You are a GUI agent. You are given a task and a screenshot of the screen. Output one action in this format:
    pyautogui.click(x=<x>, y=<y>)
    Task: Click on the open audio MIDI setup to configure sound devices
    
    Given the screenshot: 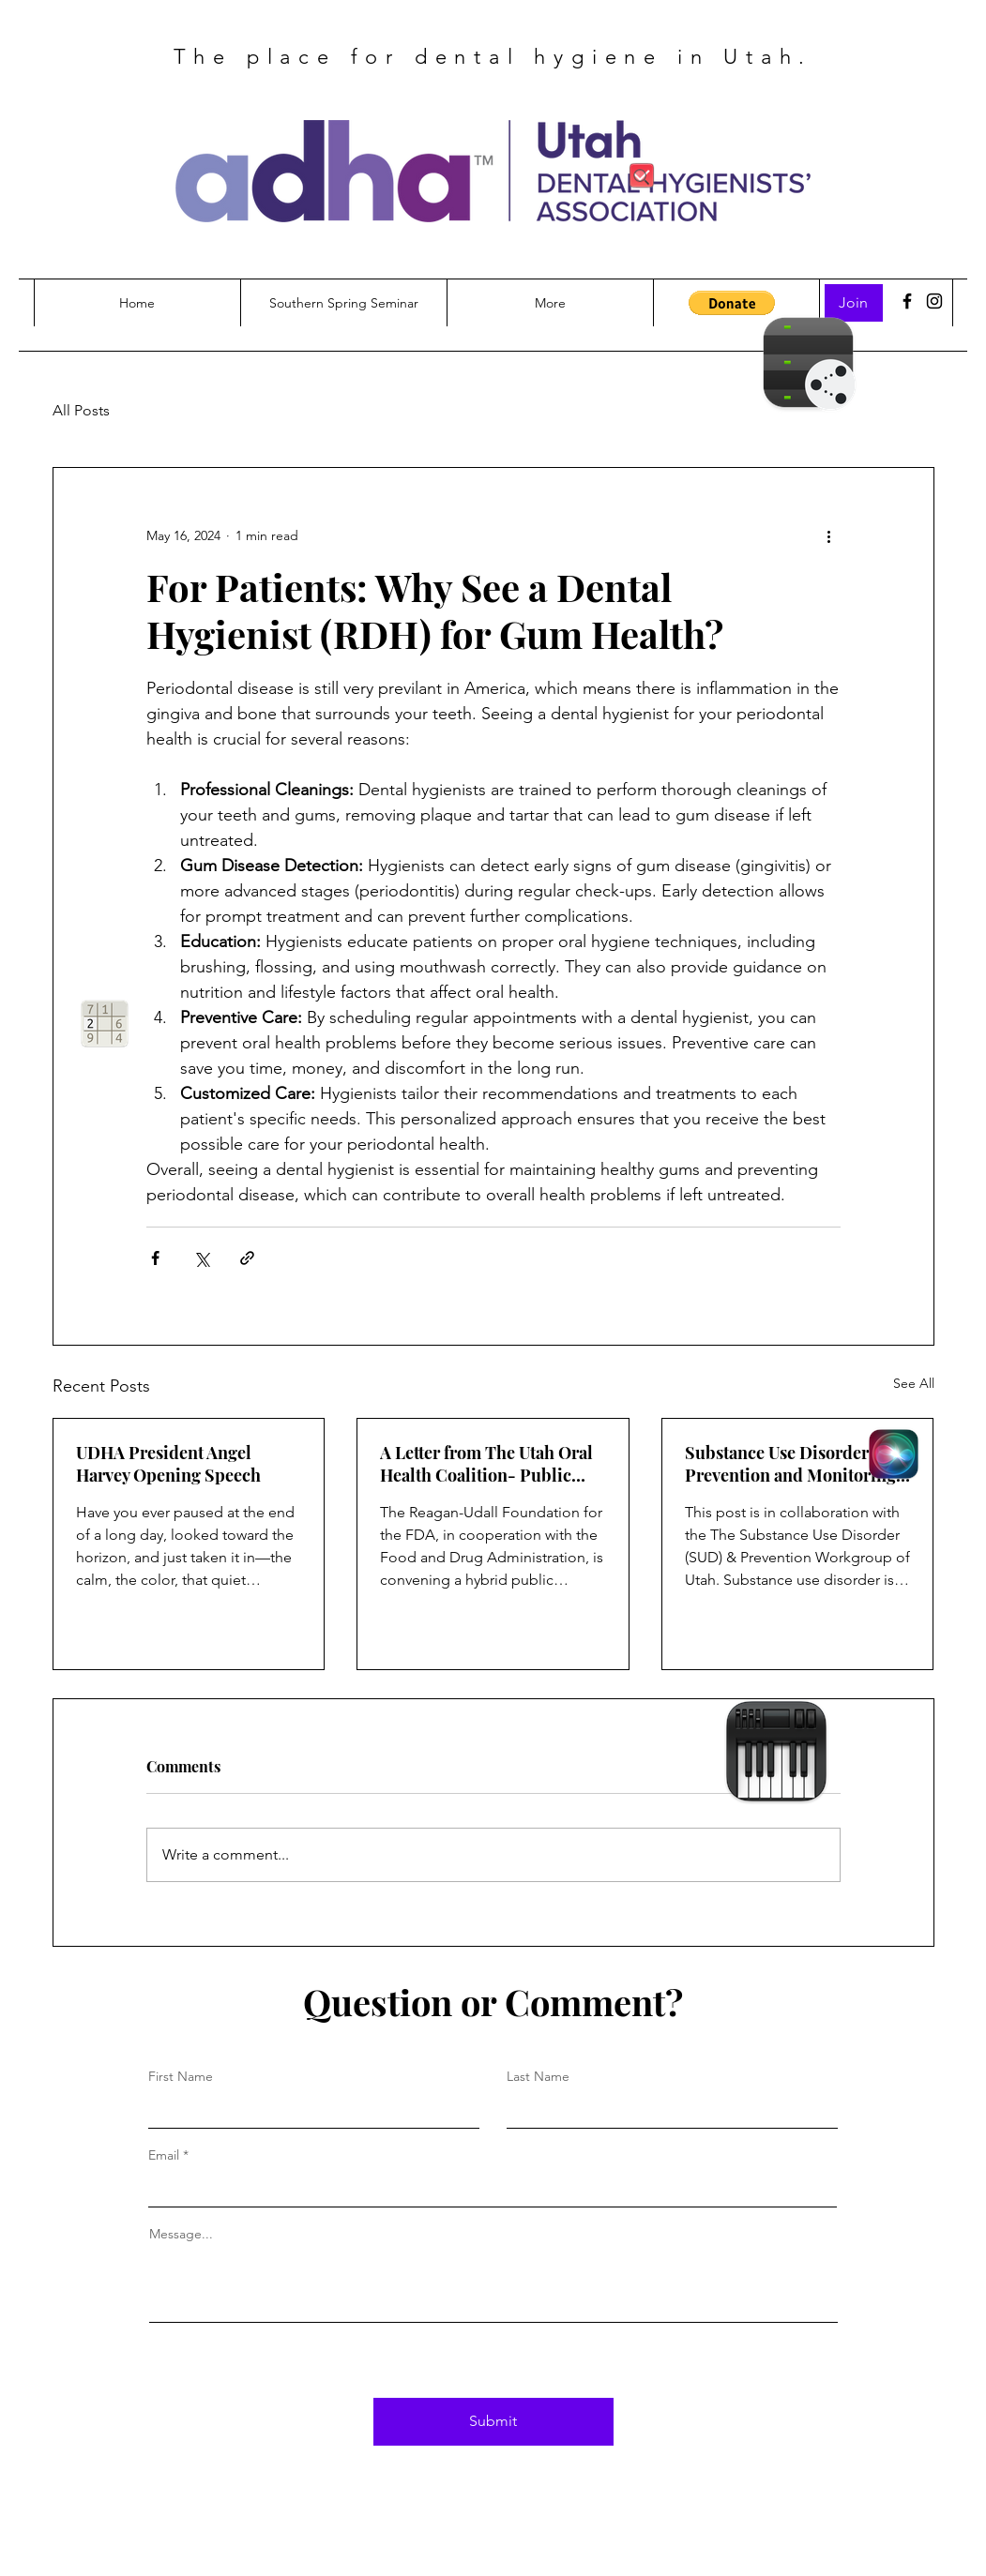 What is the action you would take?
    pyautogui.click(x=776, y=1751)
    